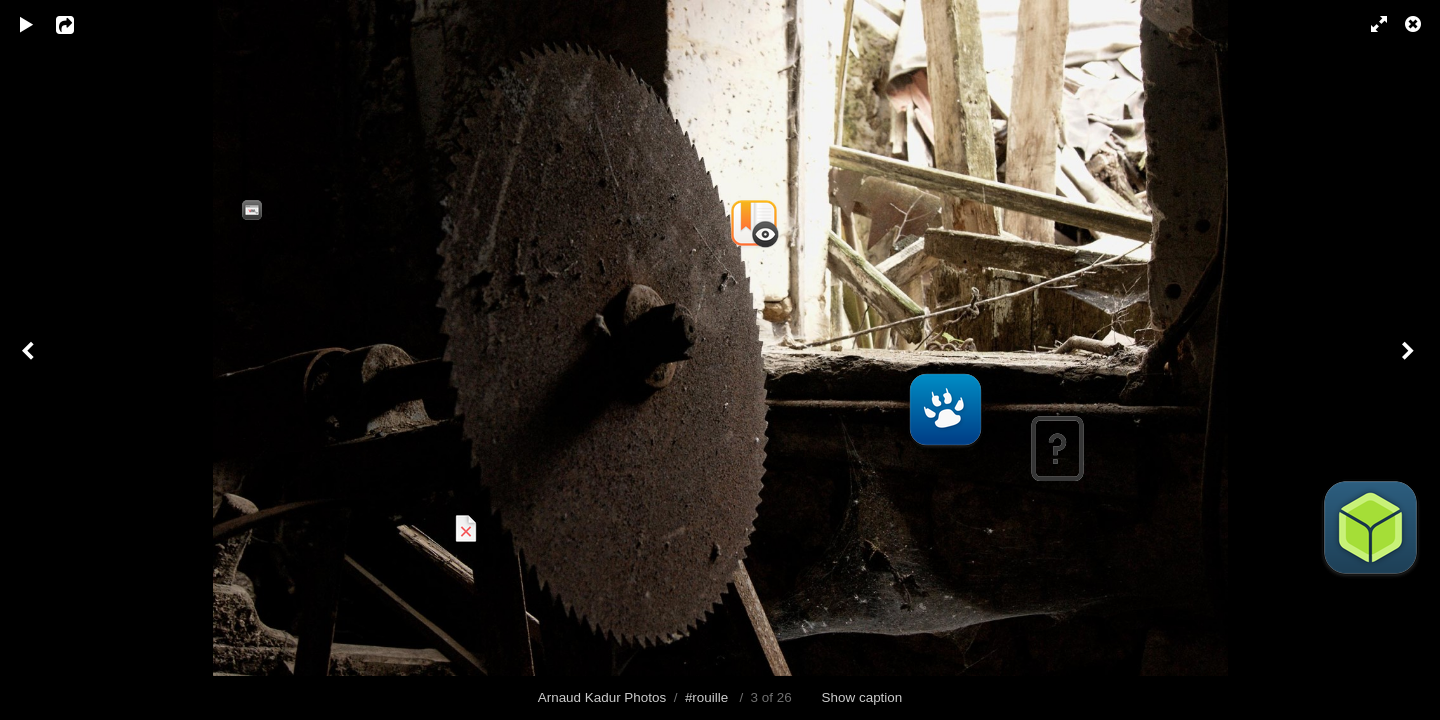 Image resolution: width=1440 pixels, height=720 pixels. What do you see at coordinates (1057, 446) in the screenshot?
I see `access help documentation` at bounding box center [1057, 446].